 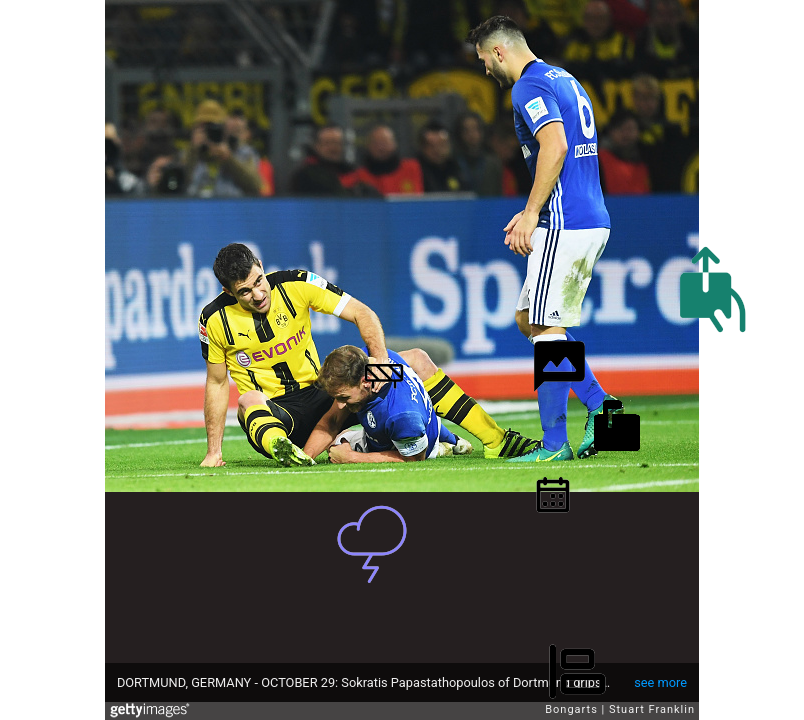 I want to click on indicates unread mail in your mailbox, so click(x=617, y=428).